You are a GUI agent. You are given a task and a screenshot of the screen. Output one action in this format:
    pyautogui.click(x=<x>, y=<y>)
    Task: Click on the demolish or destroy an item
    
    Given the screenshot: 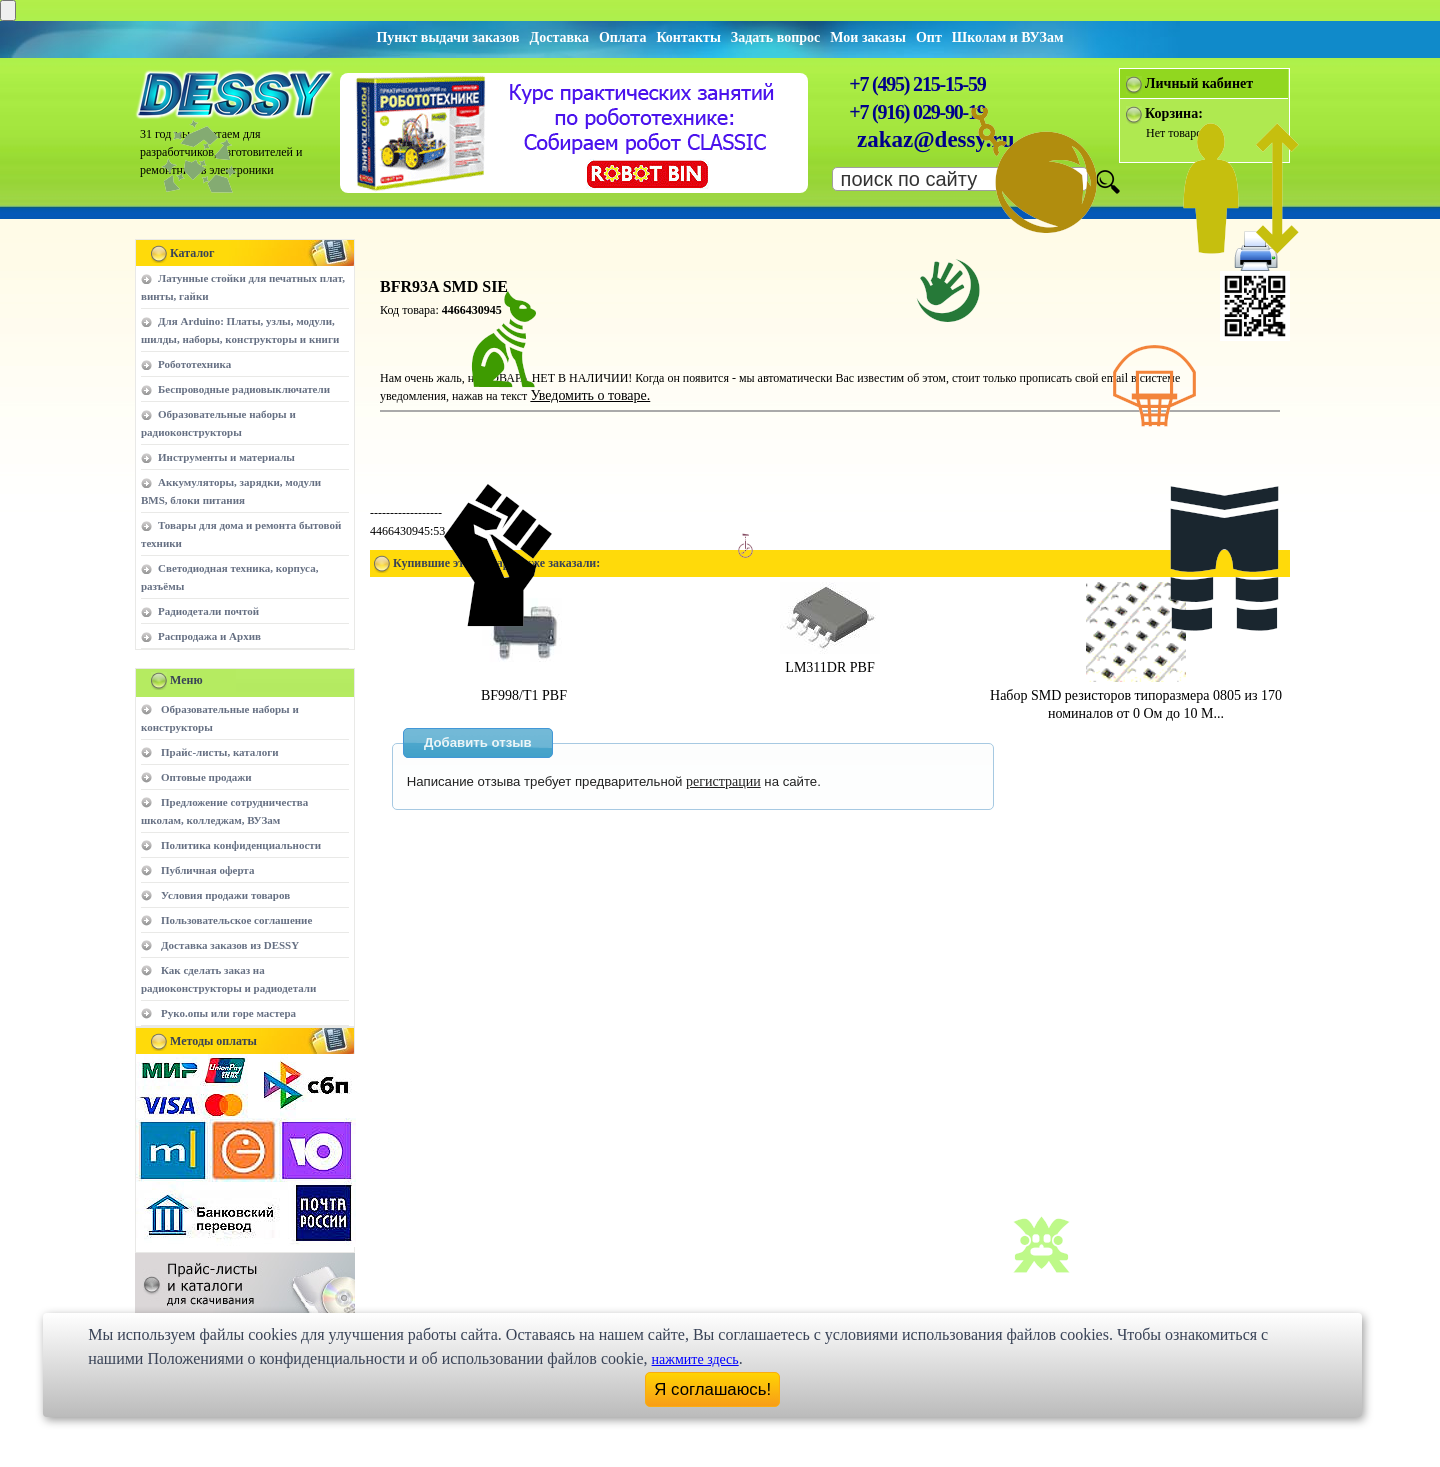 What is the action you would take?
    pyautogui.click(x=1034, y=170)
    